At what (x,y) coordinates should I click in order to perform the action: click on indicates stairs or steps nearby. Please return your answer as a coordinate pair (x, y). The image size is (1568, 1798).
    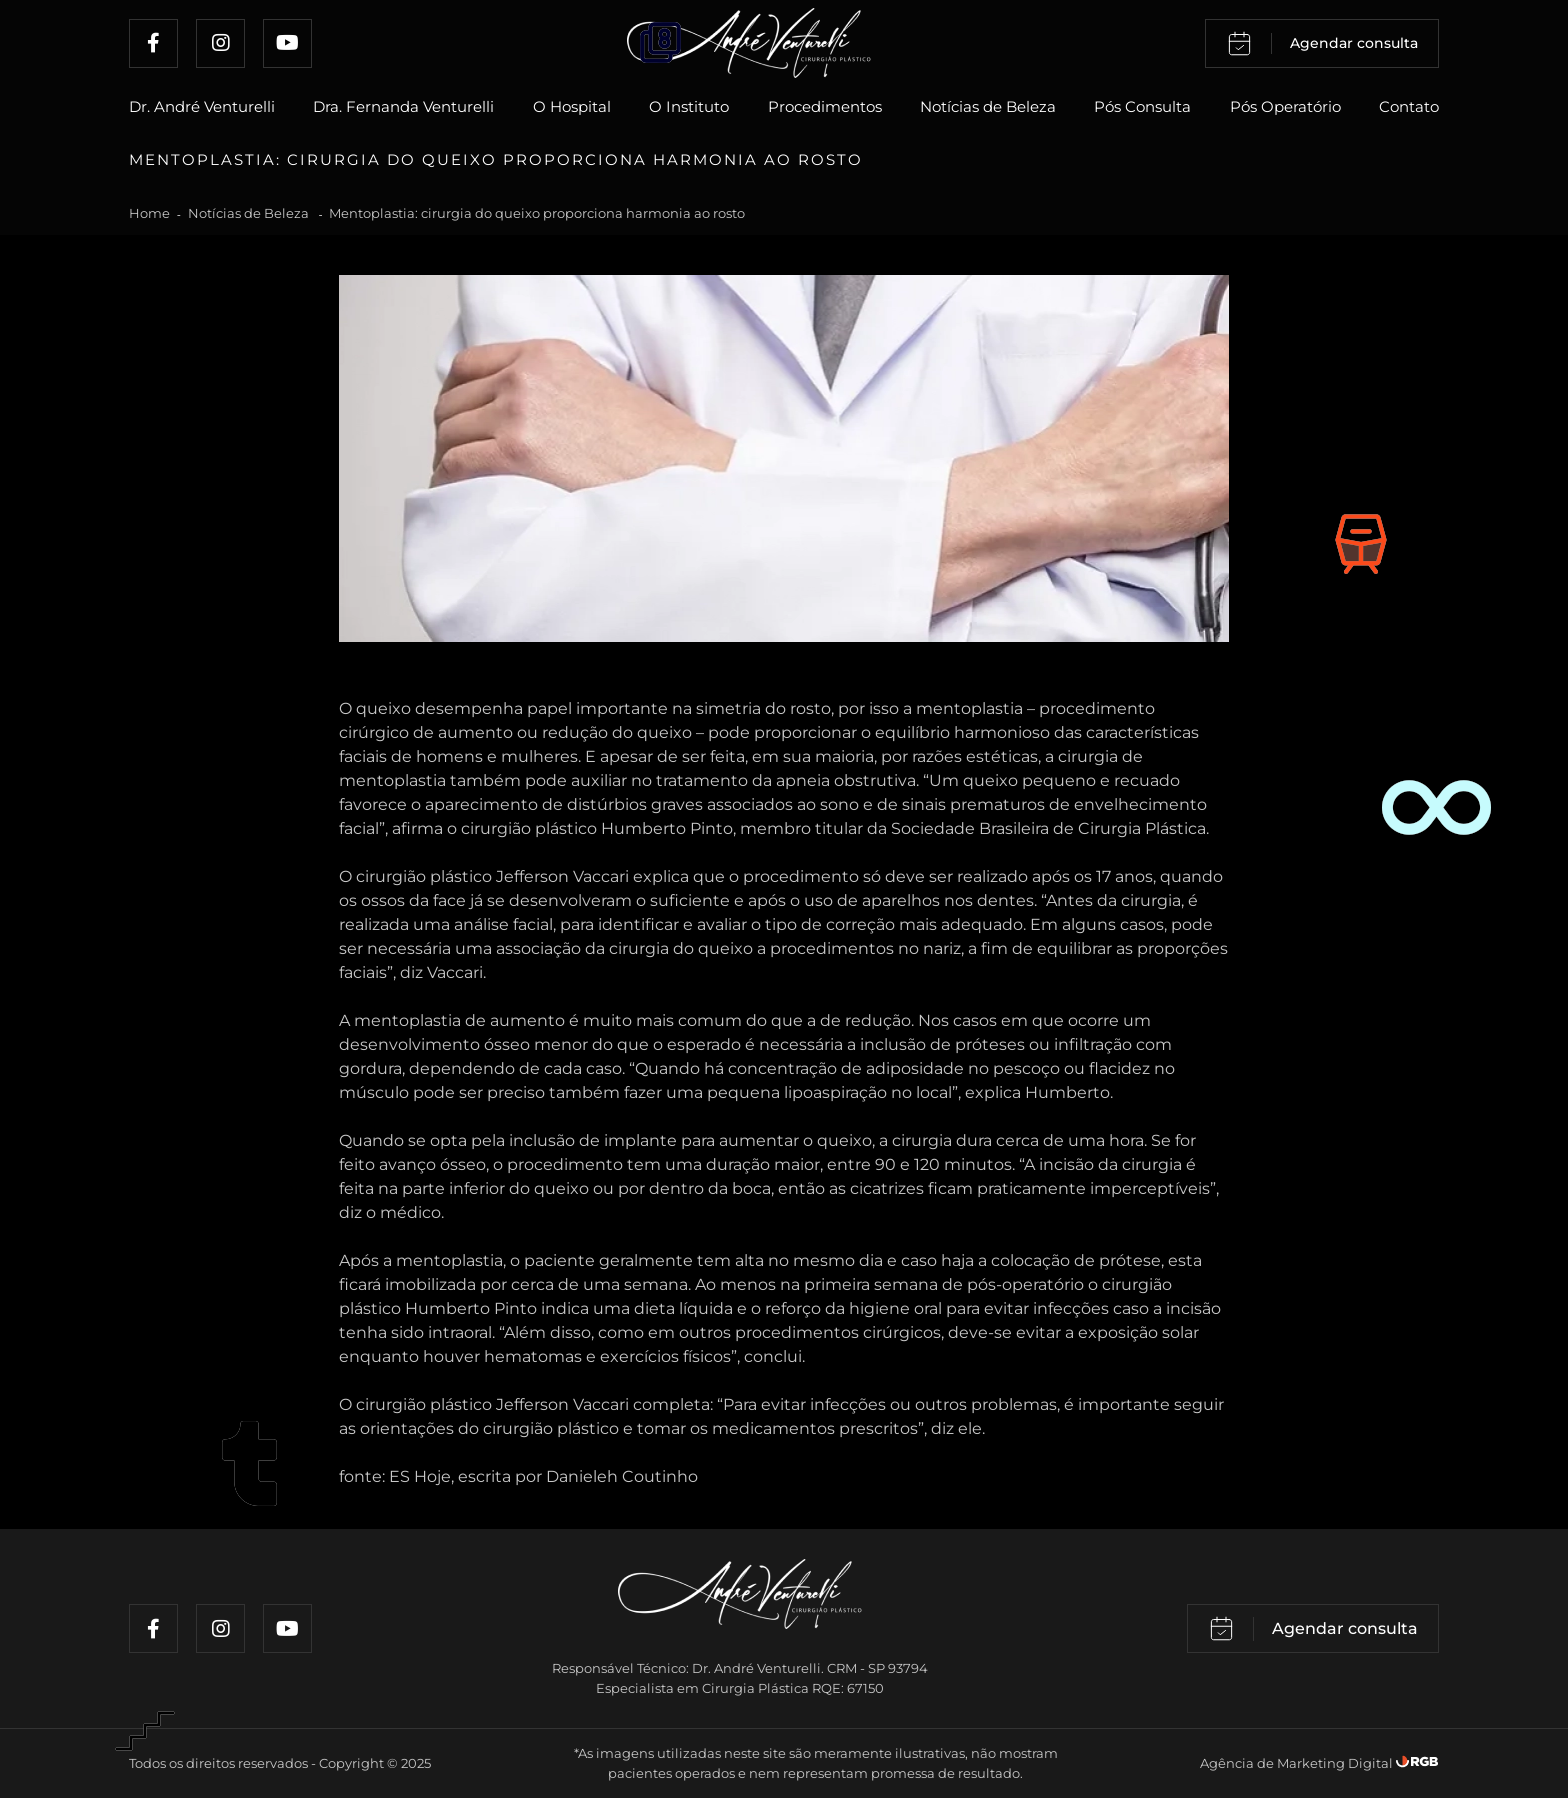
    Looking at the image, I should click on (145, 1731).